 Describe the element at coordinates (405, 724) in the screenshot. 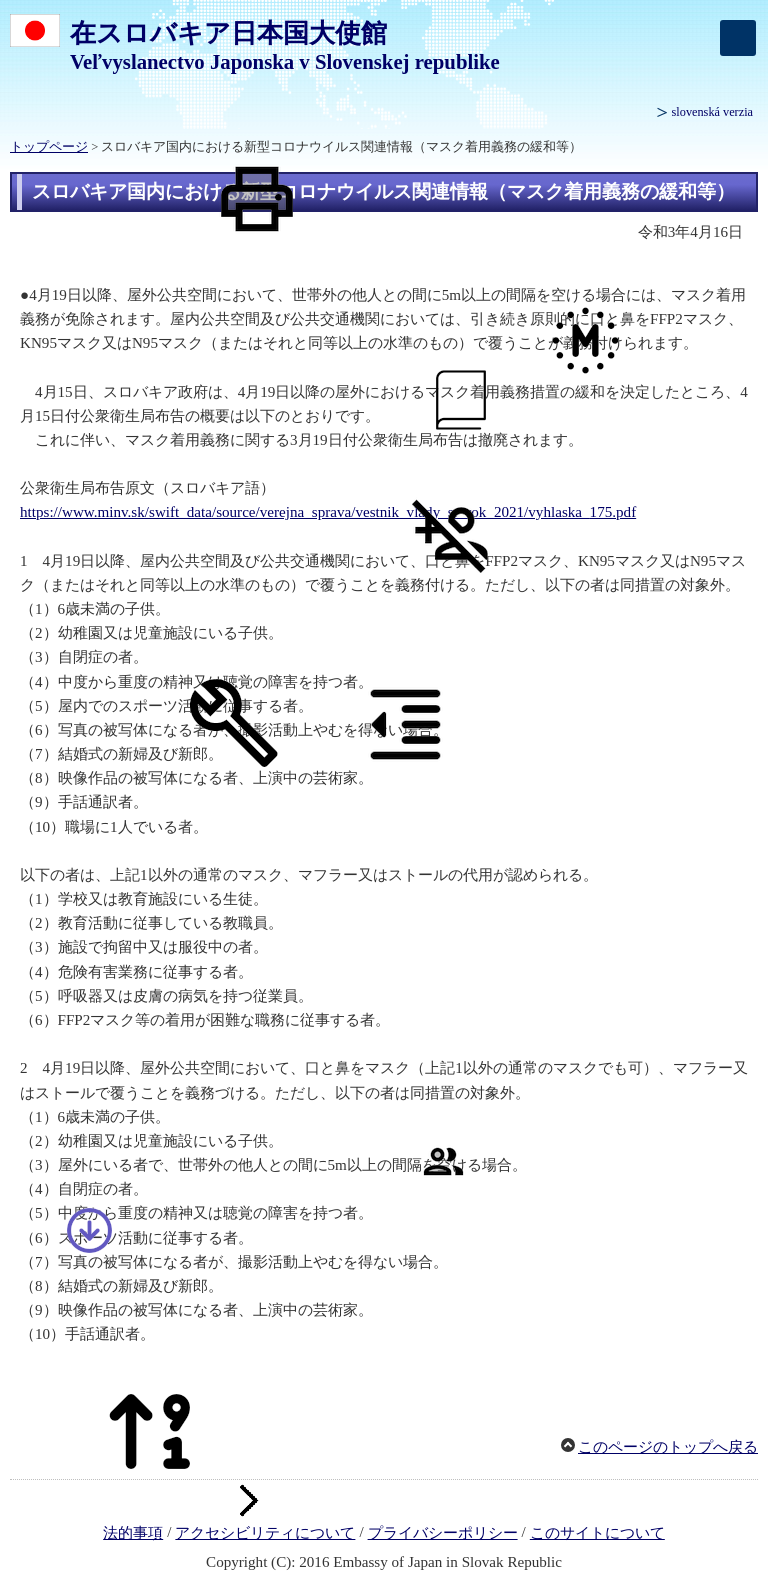

I see `decrease text indentation` at that location.